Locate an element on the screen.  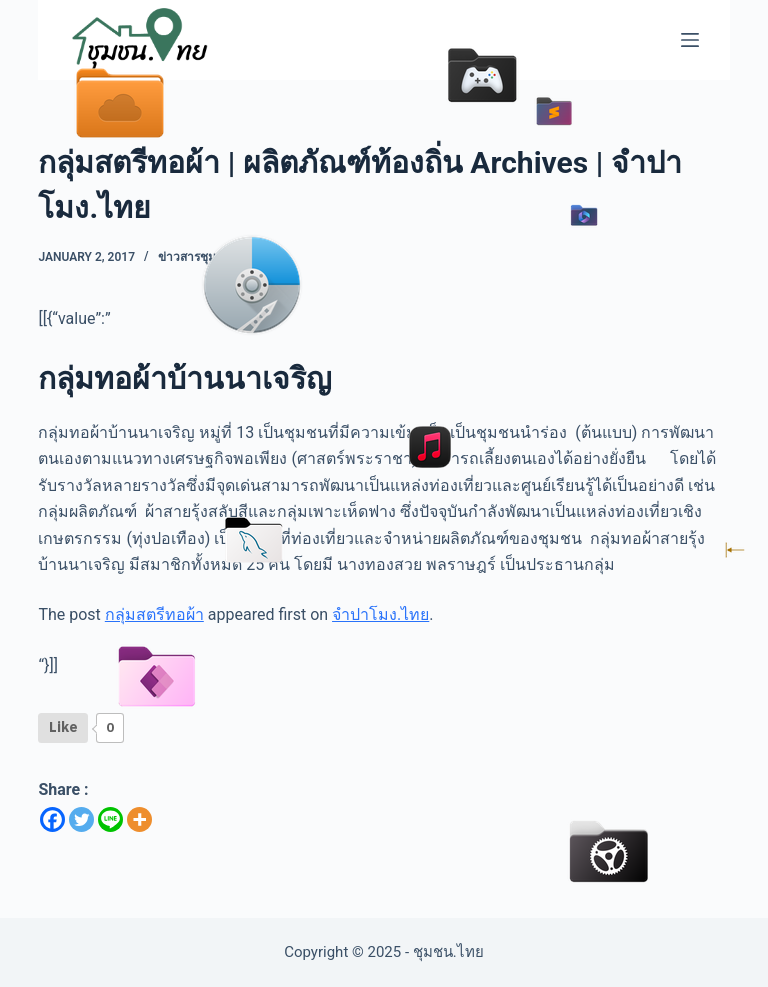
open microsoft games folder is located at coordinates (482, 77).